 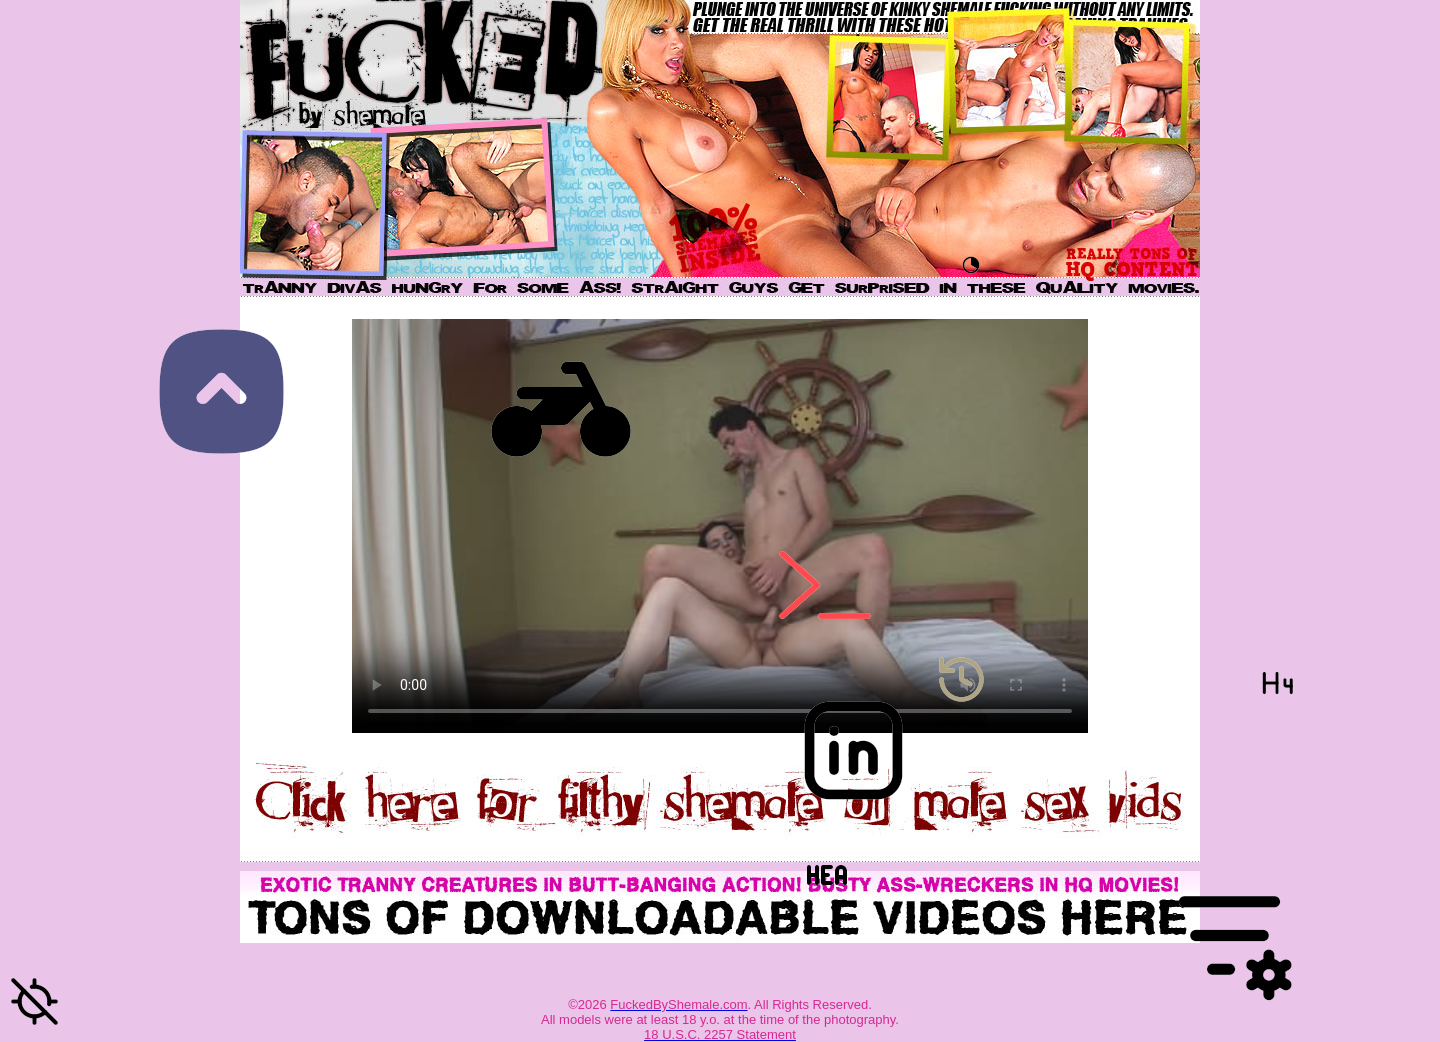 What do you see at coordinates (971, 265) in the screenshot?
I see `indicates 33% progress or completion` at bounding box center [971, 265].